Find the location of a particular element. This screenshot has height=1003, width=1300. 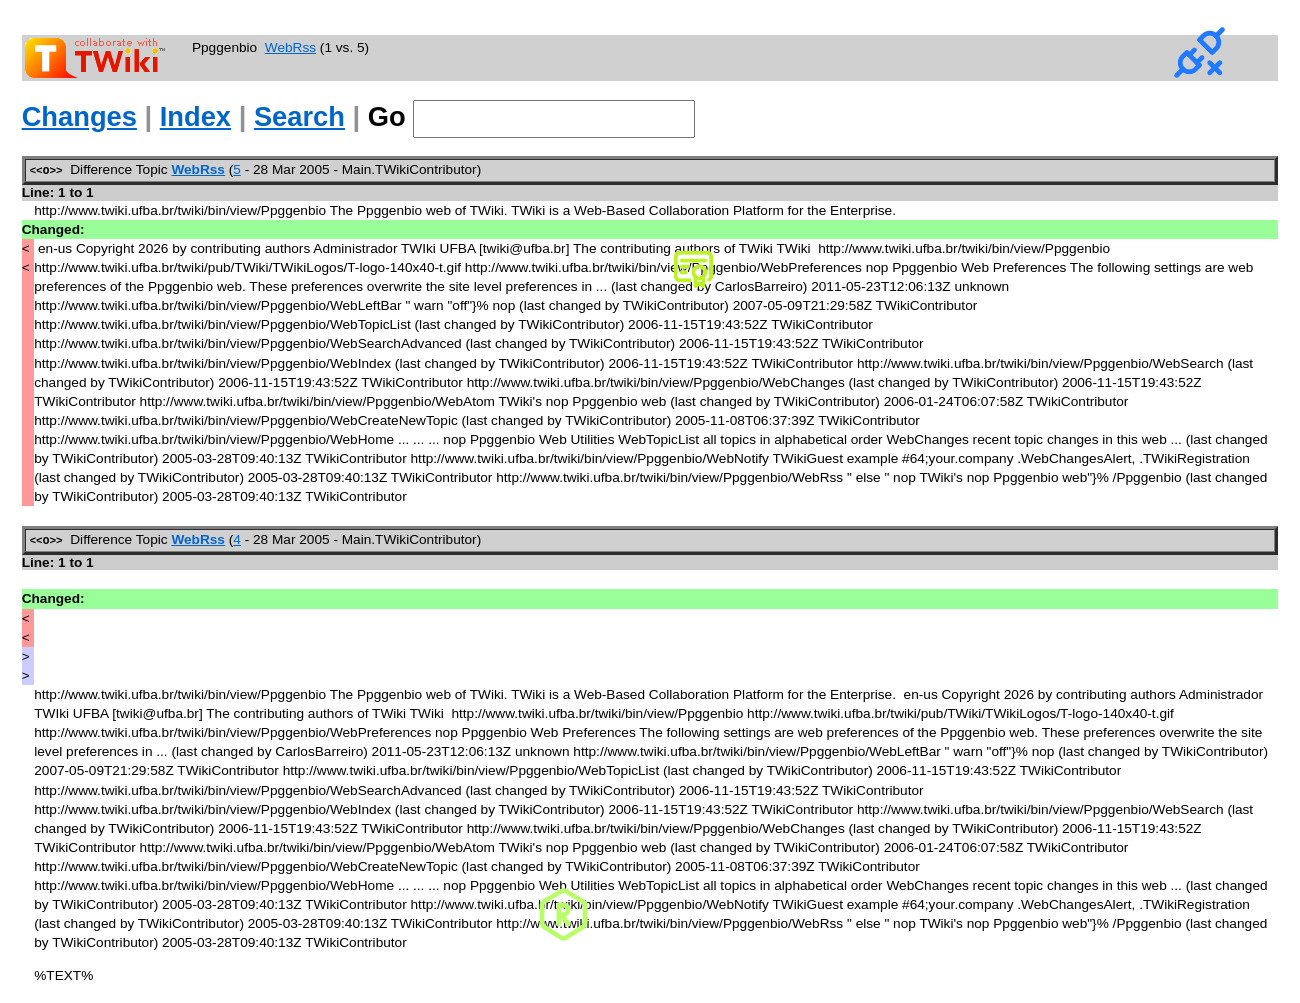

indicates a hexagonal badge or label with "R" designation is located at coordinates (563, 914).